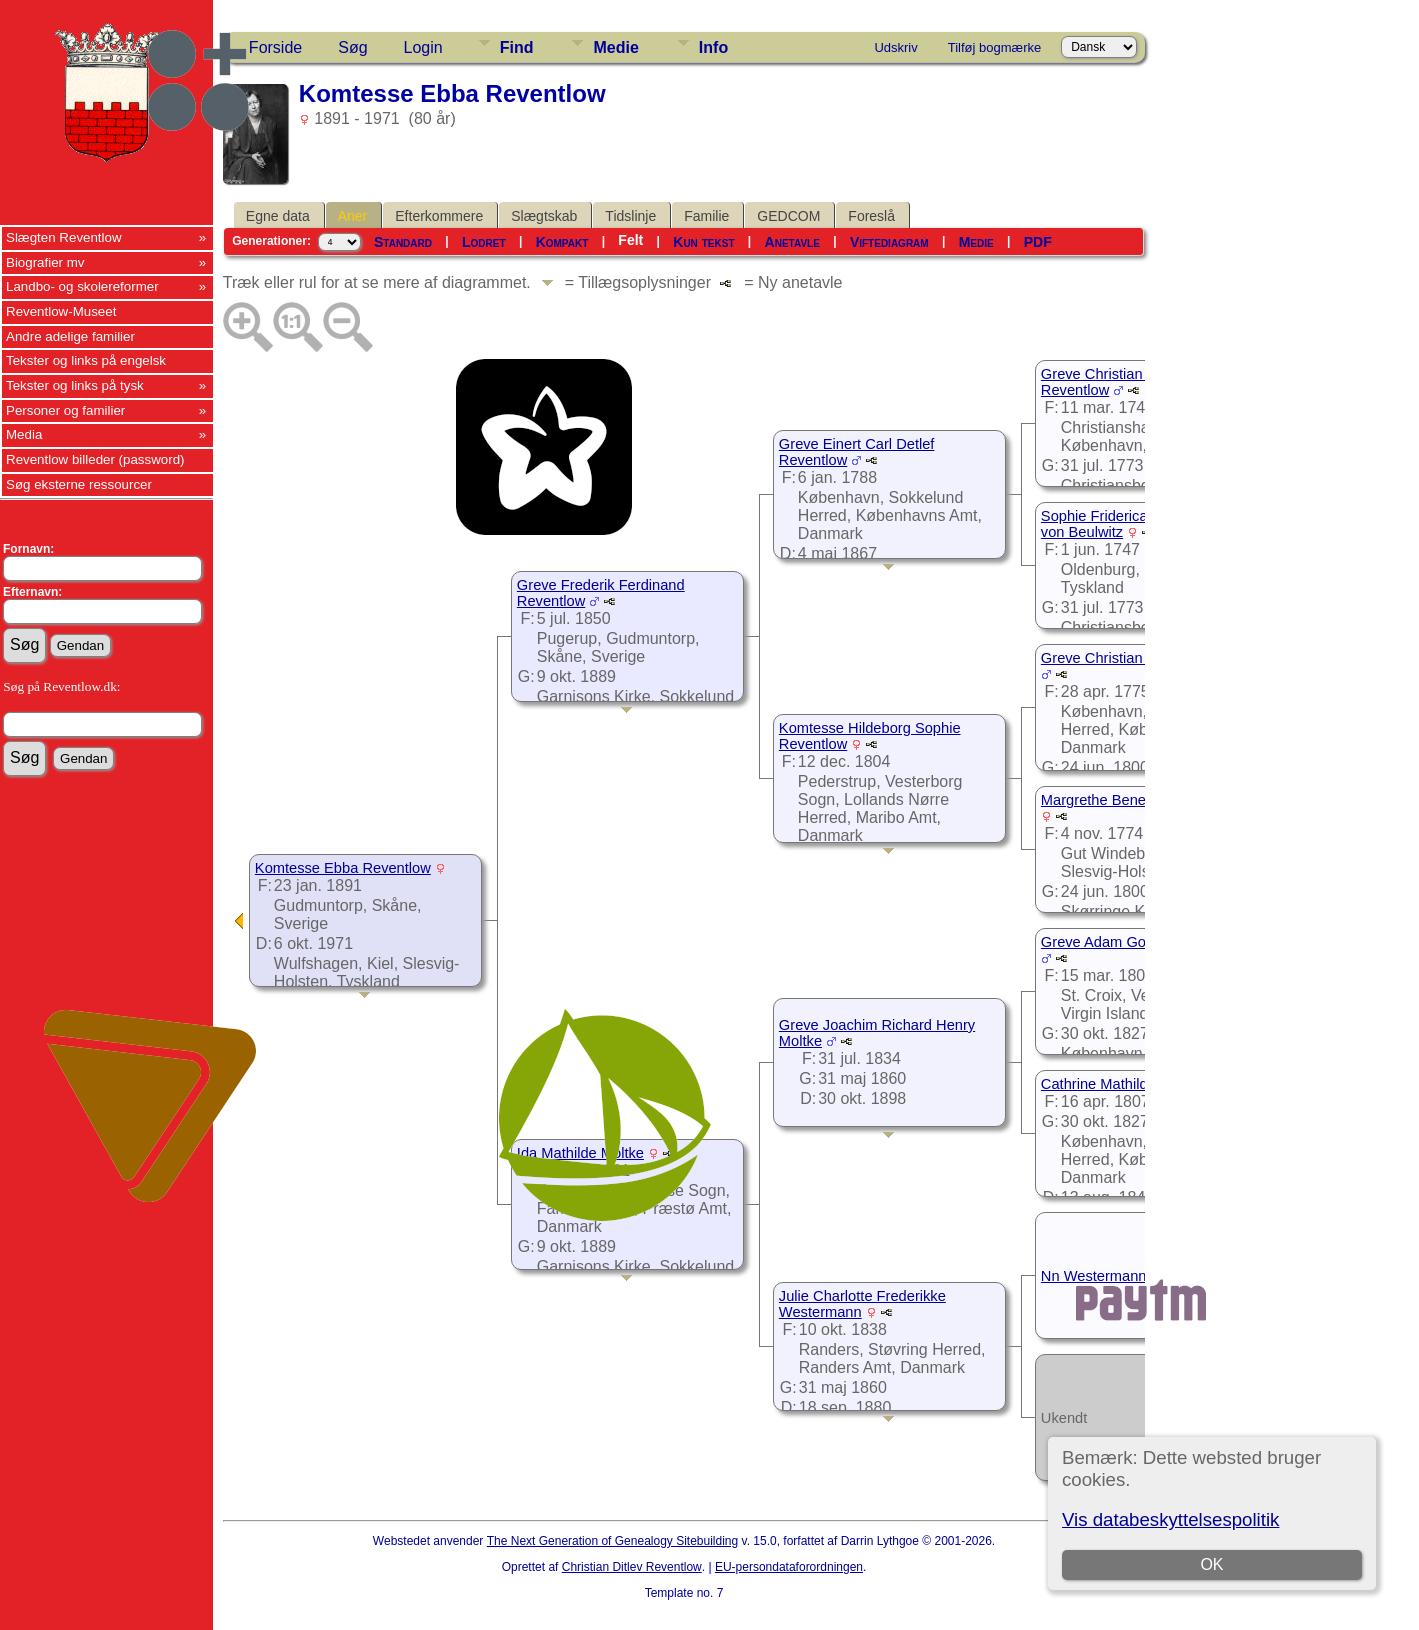 This screenshot has width=1419, height=1630. What do you see at coordinates (1141, 1300) in the screenshot?
I see `open Paytm payment app` at bounding box center [1141, 1300].